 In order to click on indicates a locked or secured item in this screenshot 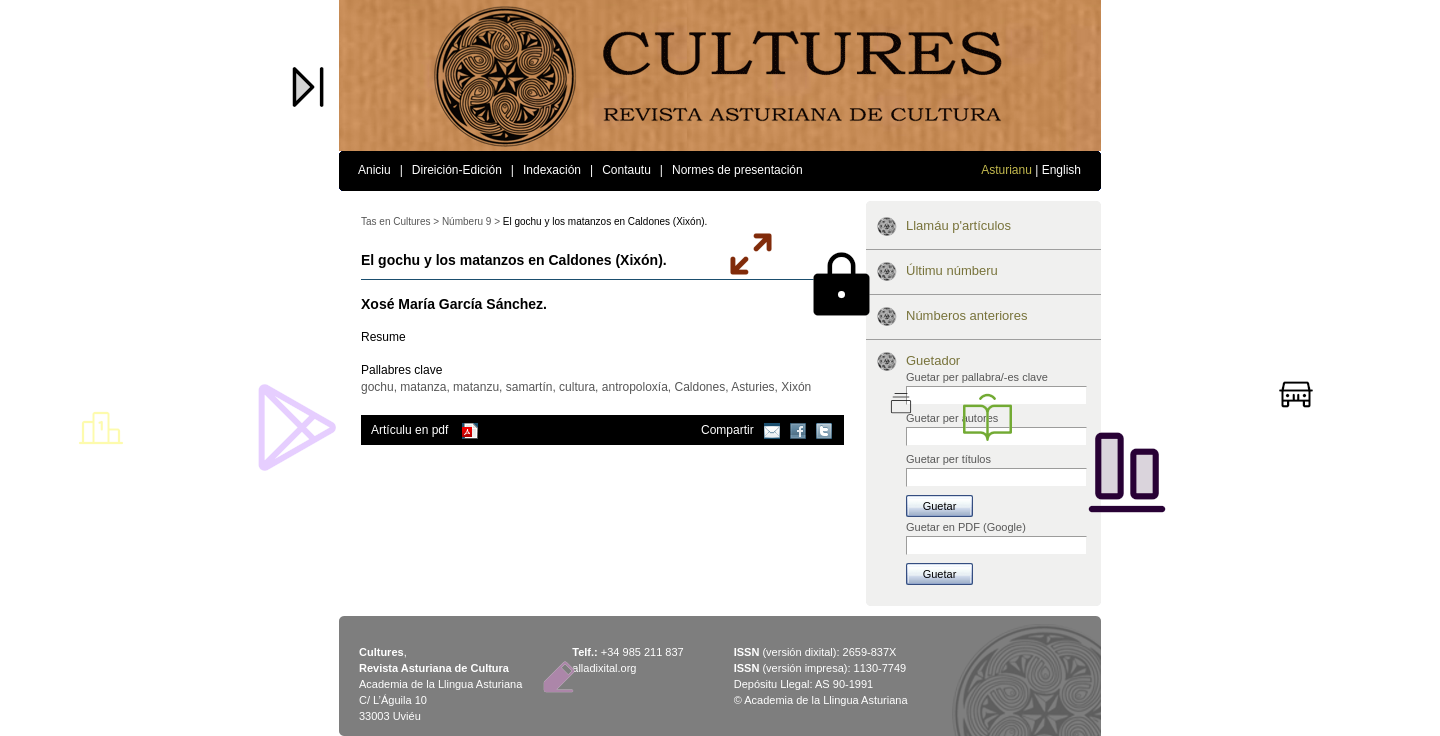, I will do `click(841, 287)`.